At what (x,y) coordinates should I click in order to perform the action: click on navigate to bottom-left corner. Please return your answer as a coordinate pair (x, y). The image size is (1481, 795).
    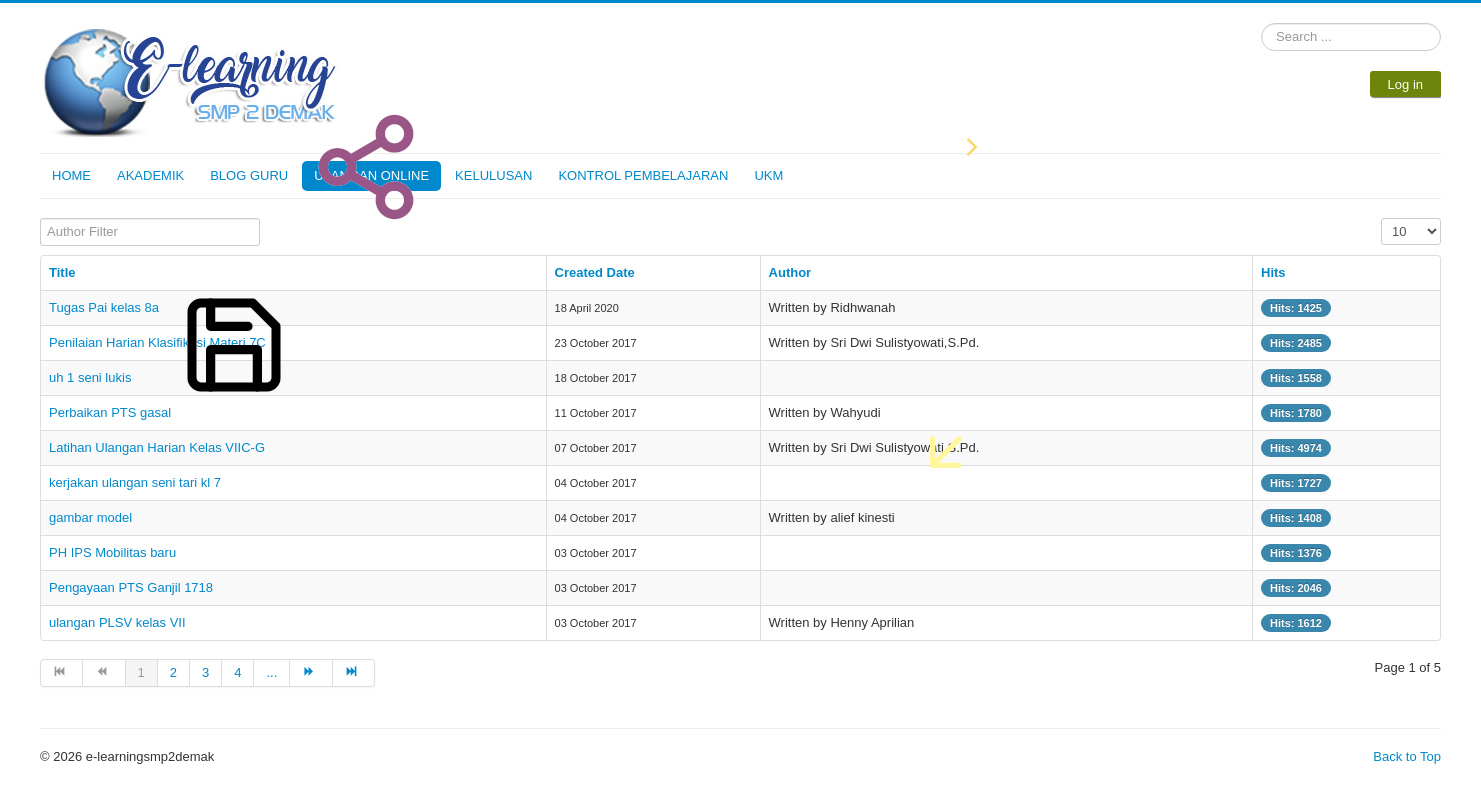
    Looking at the image, I should click on (946, 452).